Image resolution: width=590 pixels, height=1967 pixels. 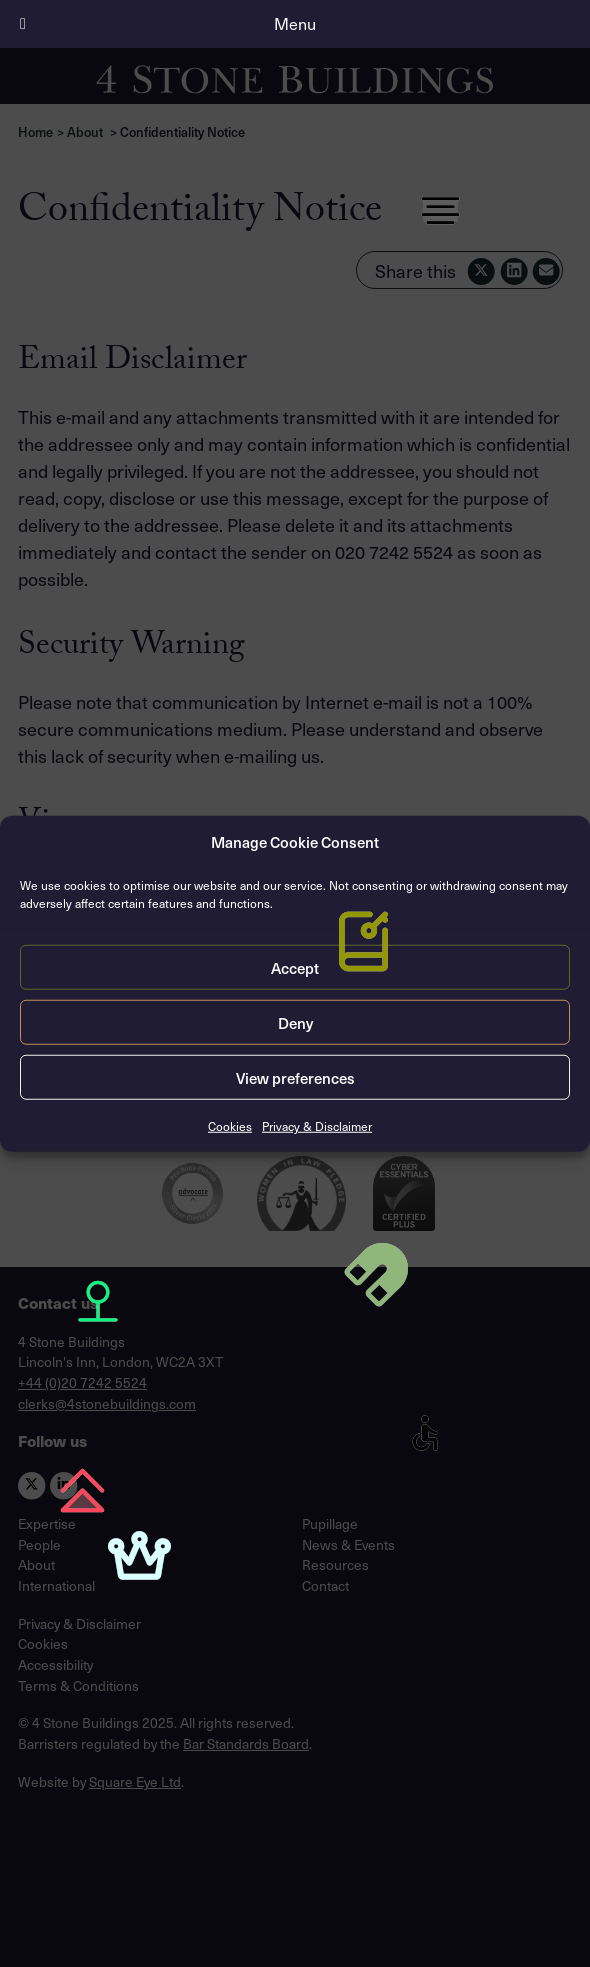 I want to click on indicates premium or VIP membership status, so click(x=139, y=1558).